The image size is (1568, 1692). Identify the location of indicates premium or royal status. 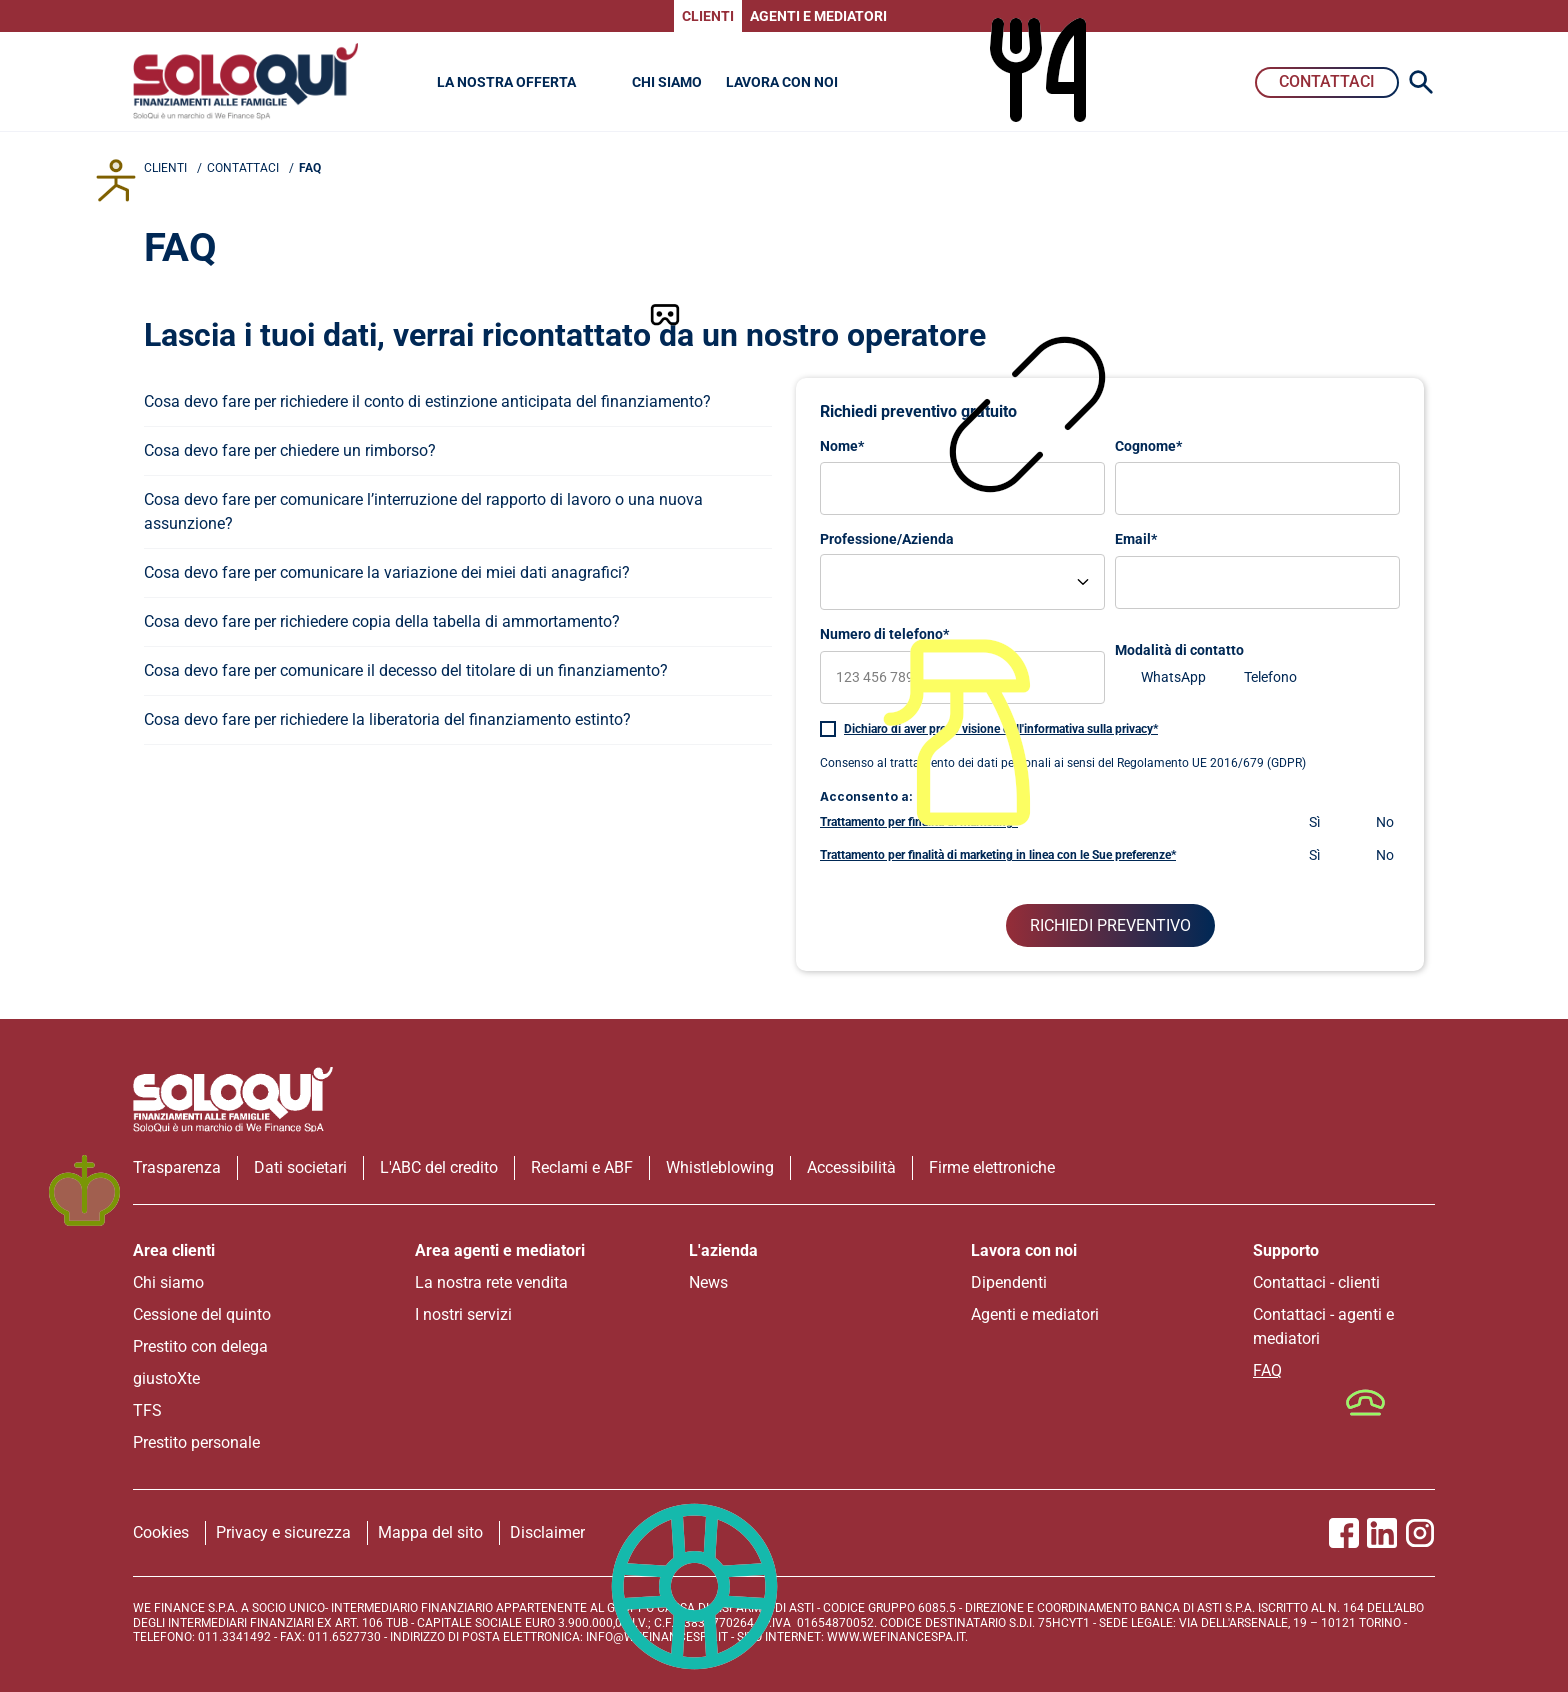
(84, 1195).